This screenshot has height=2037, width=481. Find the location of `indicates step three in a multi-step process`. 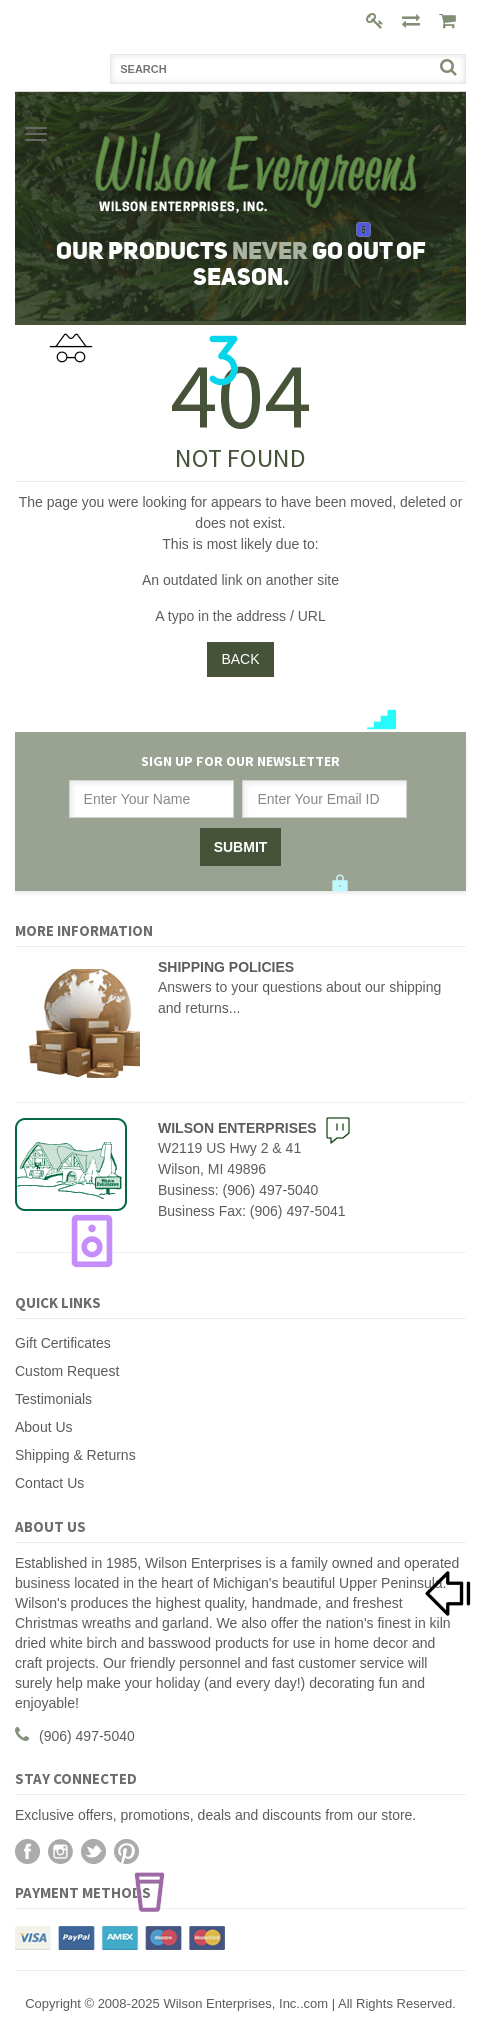

indicates step three in a multi-step process is located at coordinates (223, 360).